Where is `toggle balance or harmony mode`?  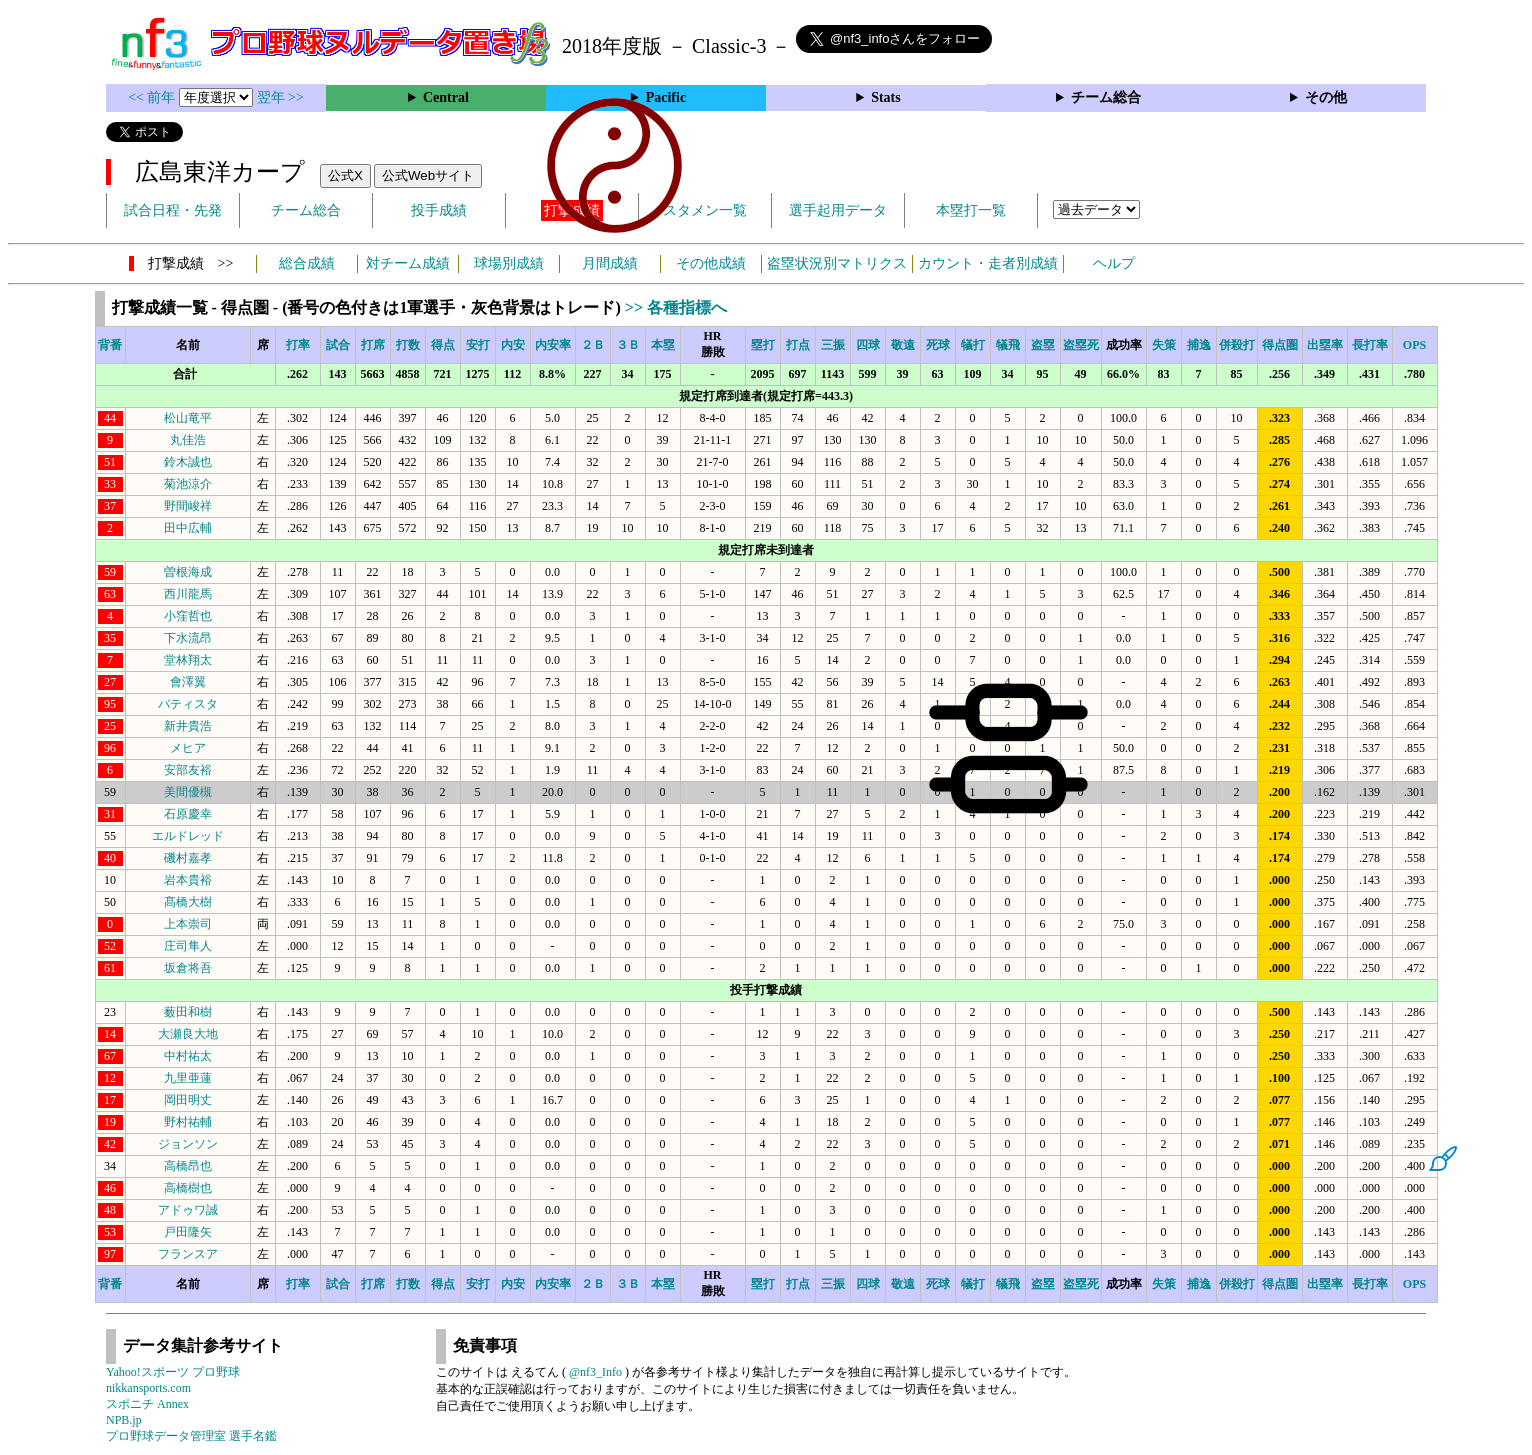 toggle balance or harmony mode is located at coordinates (614, 165).